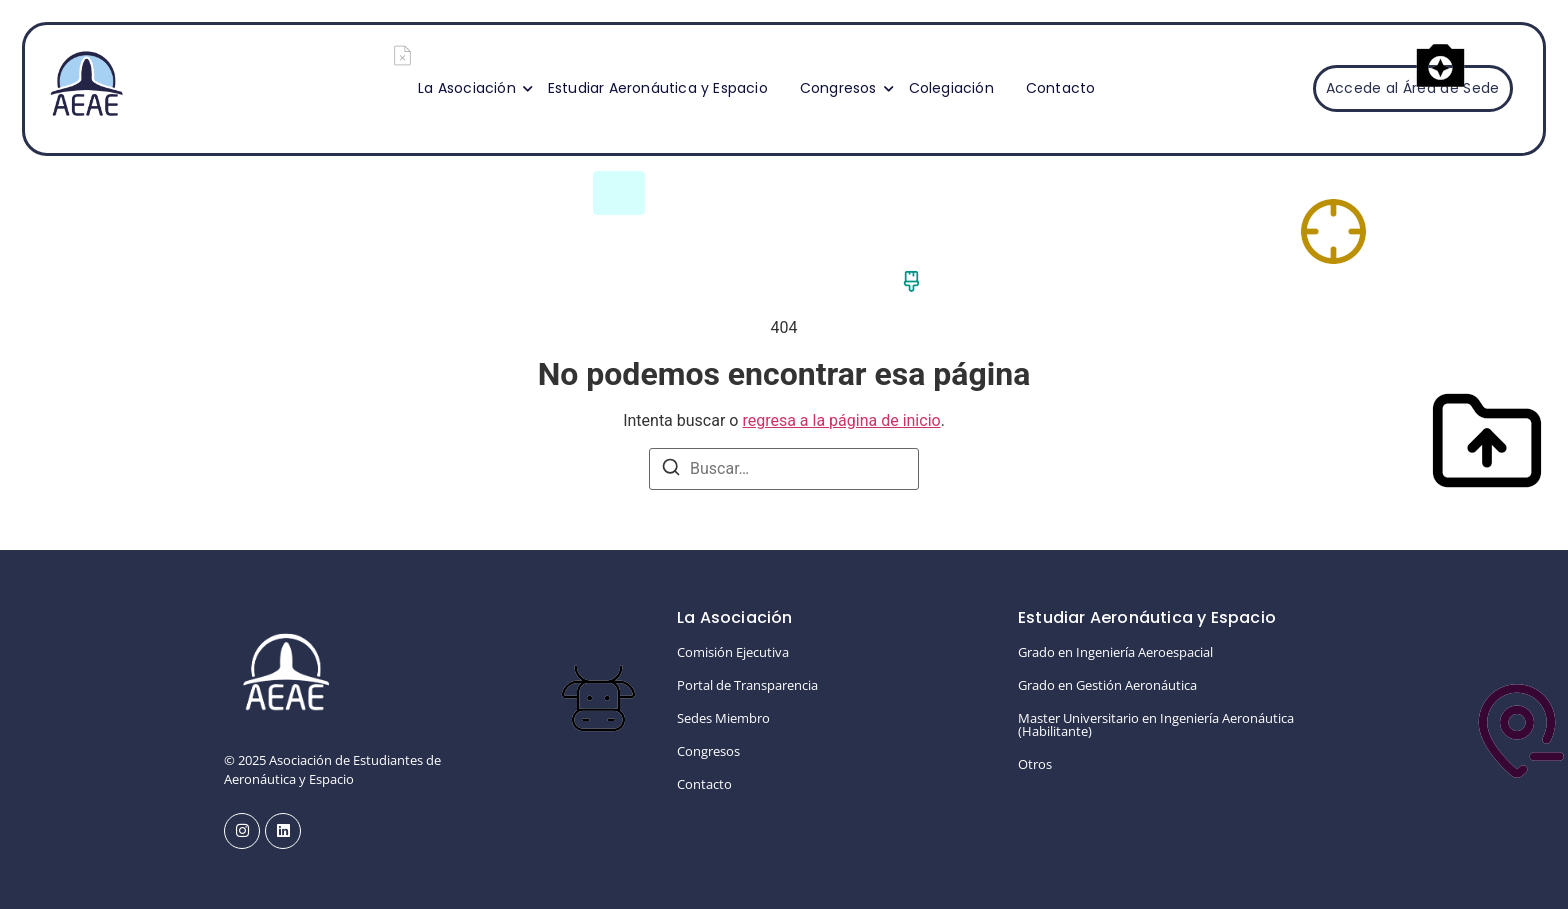 Image resolution: width=1568 pixels, height=909 pixels. What do you see at coordinates (1487, 443) in the screenshot?
I see `upload files to this folder` at bounding box center [1487, 443].